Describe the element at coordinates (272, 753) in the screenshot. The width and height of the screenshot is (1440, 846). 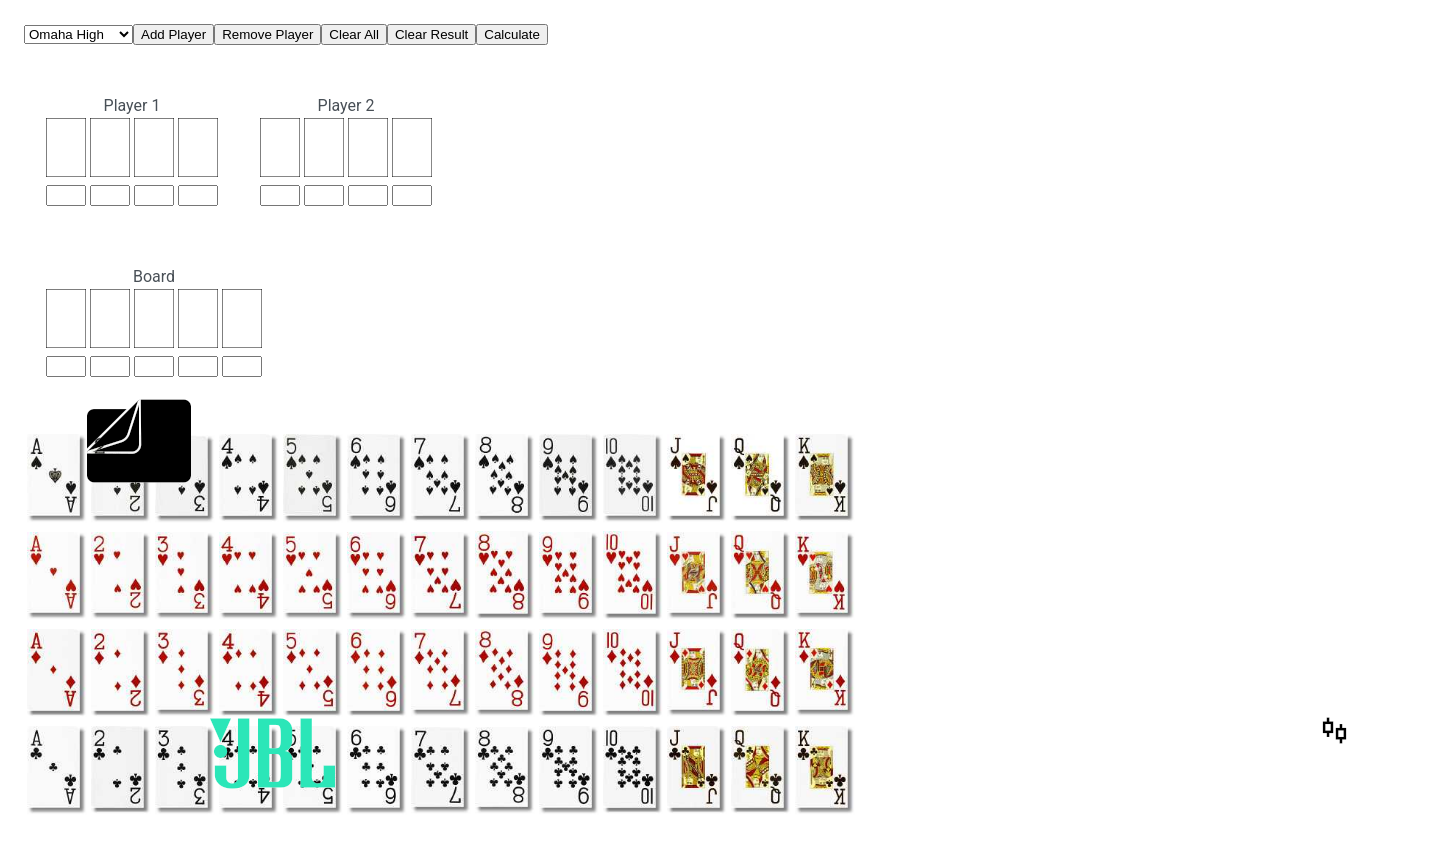
I see `JBL brand logo` at that location.